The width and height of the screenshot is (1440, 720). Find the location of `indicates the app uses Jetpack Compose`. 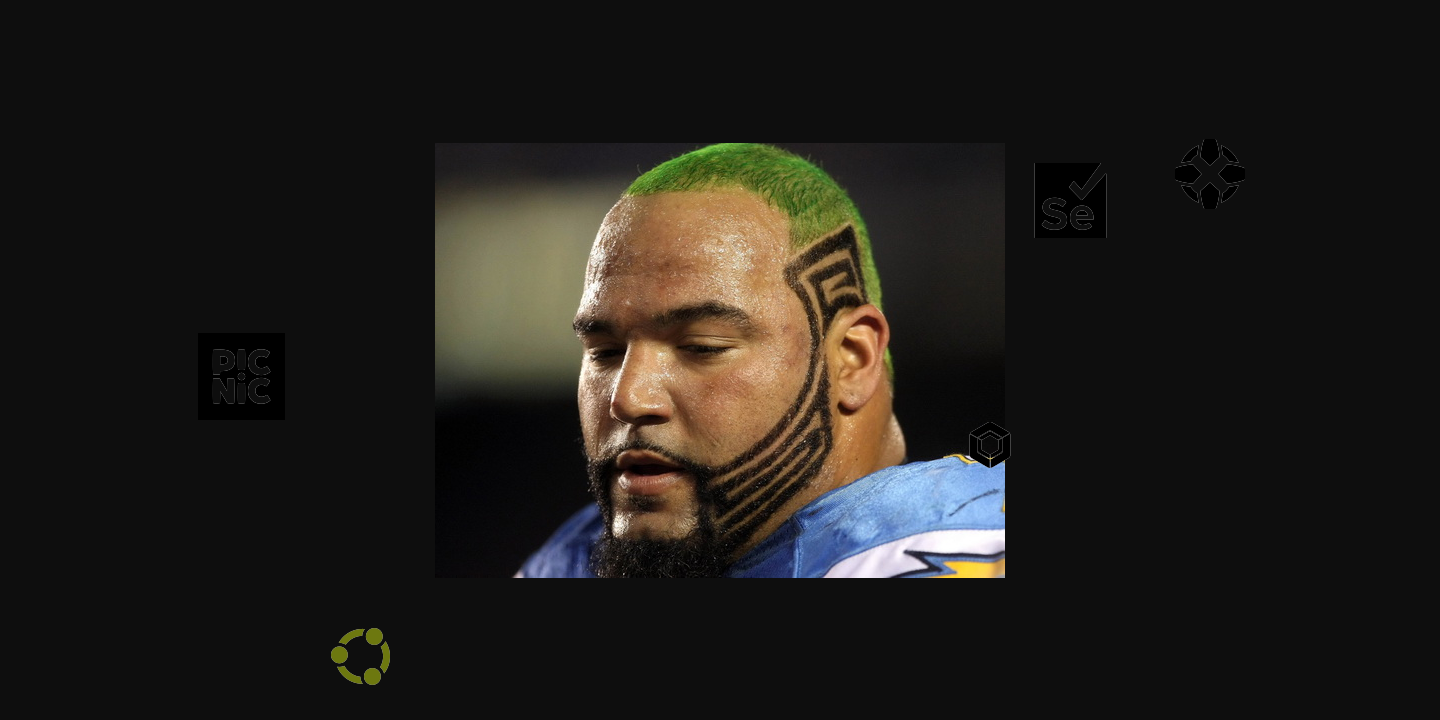

indicates the app uses Jetpack Compose is located at coordinates (990, 445).